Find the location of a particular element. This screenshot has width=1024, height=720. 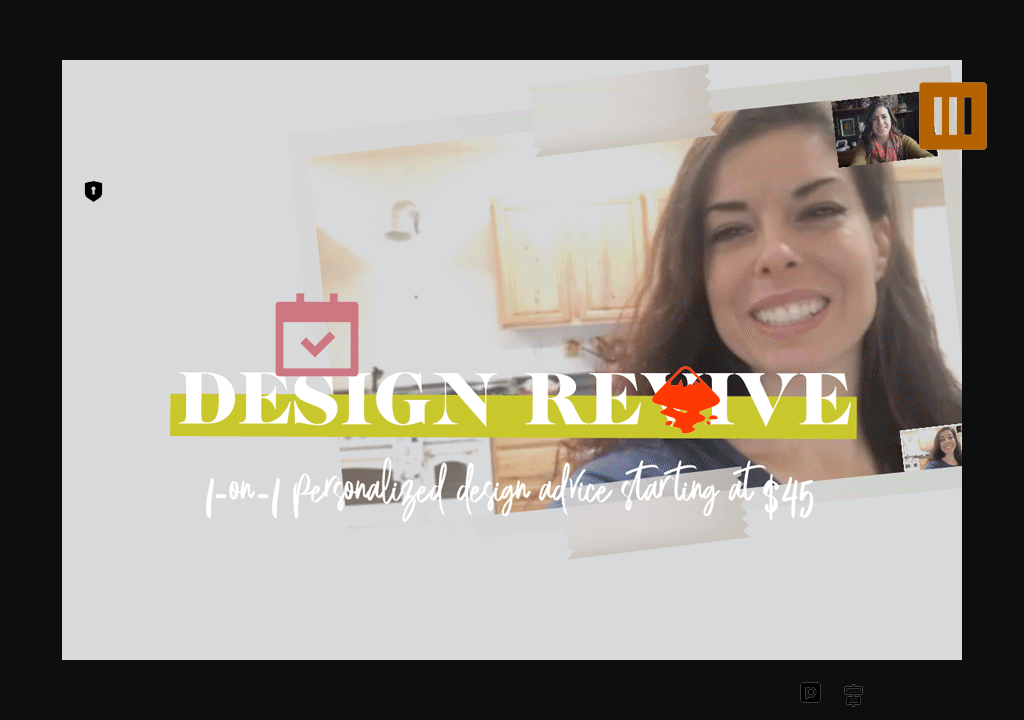

align selected items to horizontal center is located at coordinates (853, 695).